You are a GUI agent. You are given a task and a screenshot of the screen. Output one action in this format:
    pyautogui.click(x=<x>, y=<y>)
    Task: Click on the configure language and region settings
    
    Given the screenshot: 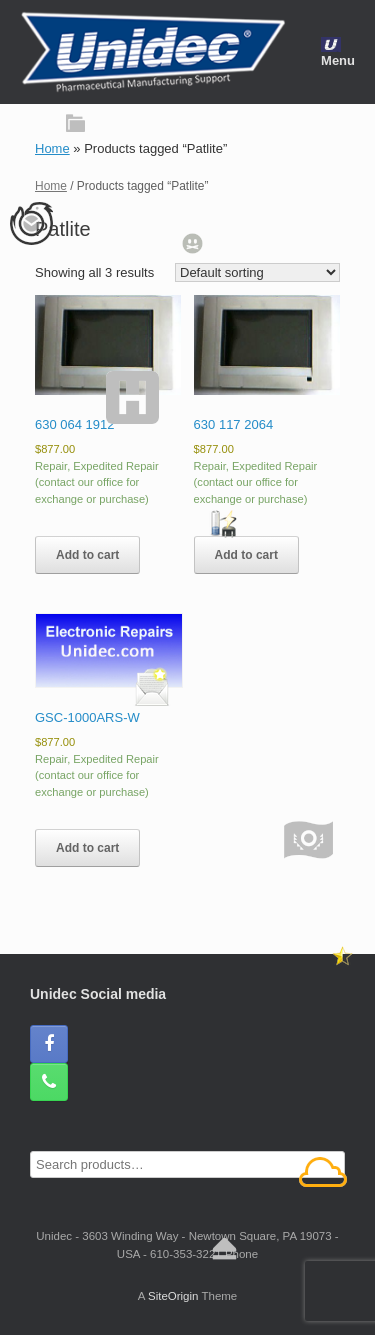 What is the action you would take?
    pyautogui.click(x=310, y=840)
    